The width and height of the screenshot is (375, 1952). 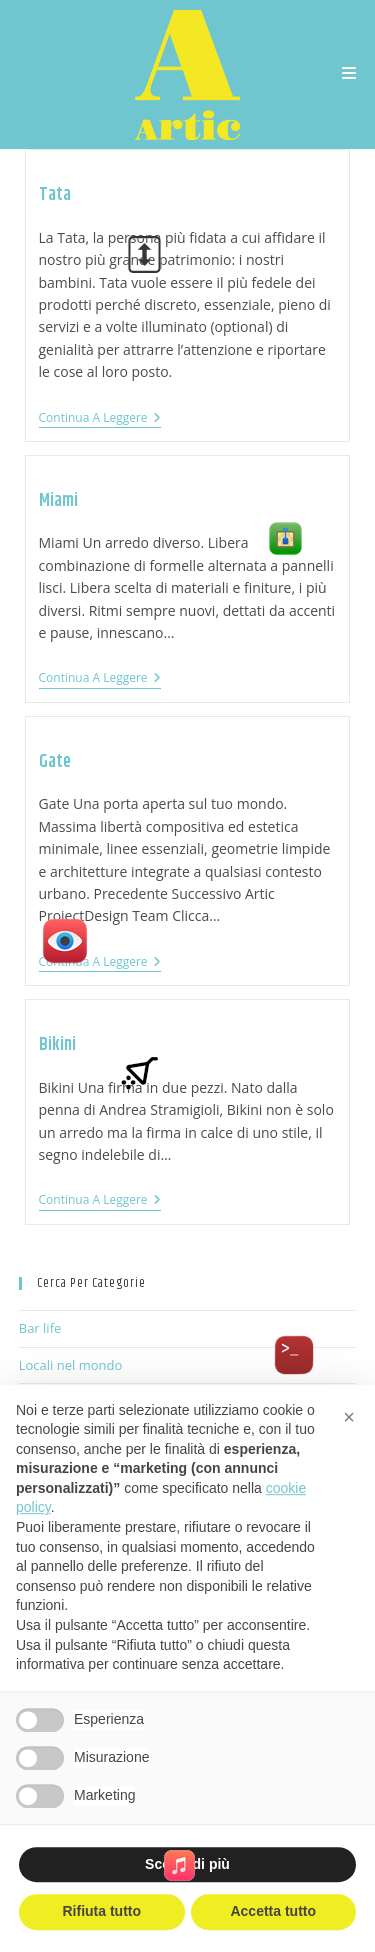 What do you see at coordinates (139, 1071) in the screenshot?
I see `bathroom or shower amenity indicator` at bounding box center [139, 1071].